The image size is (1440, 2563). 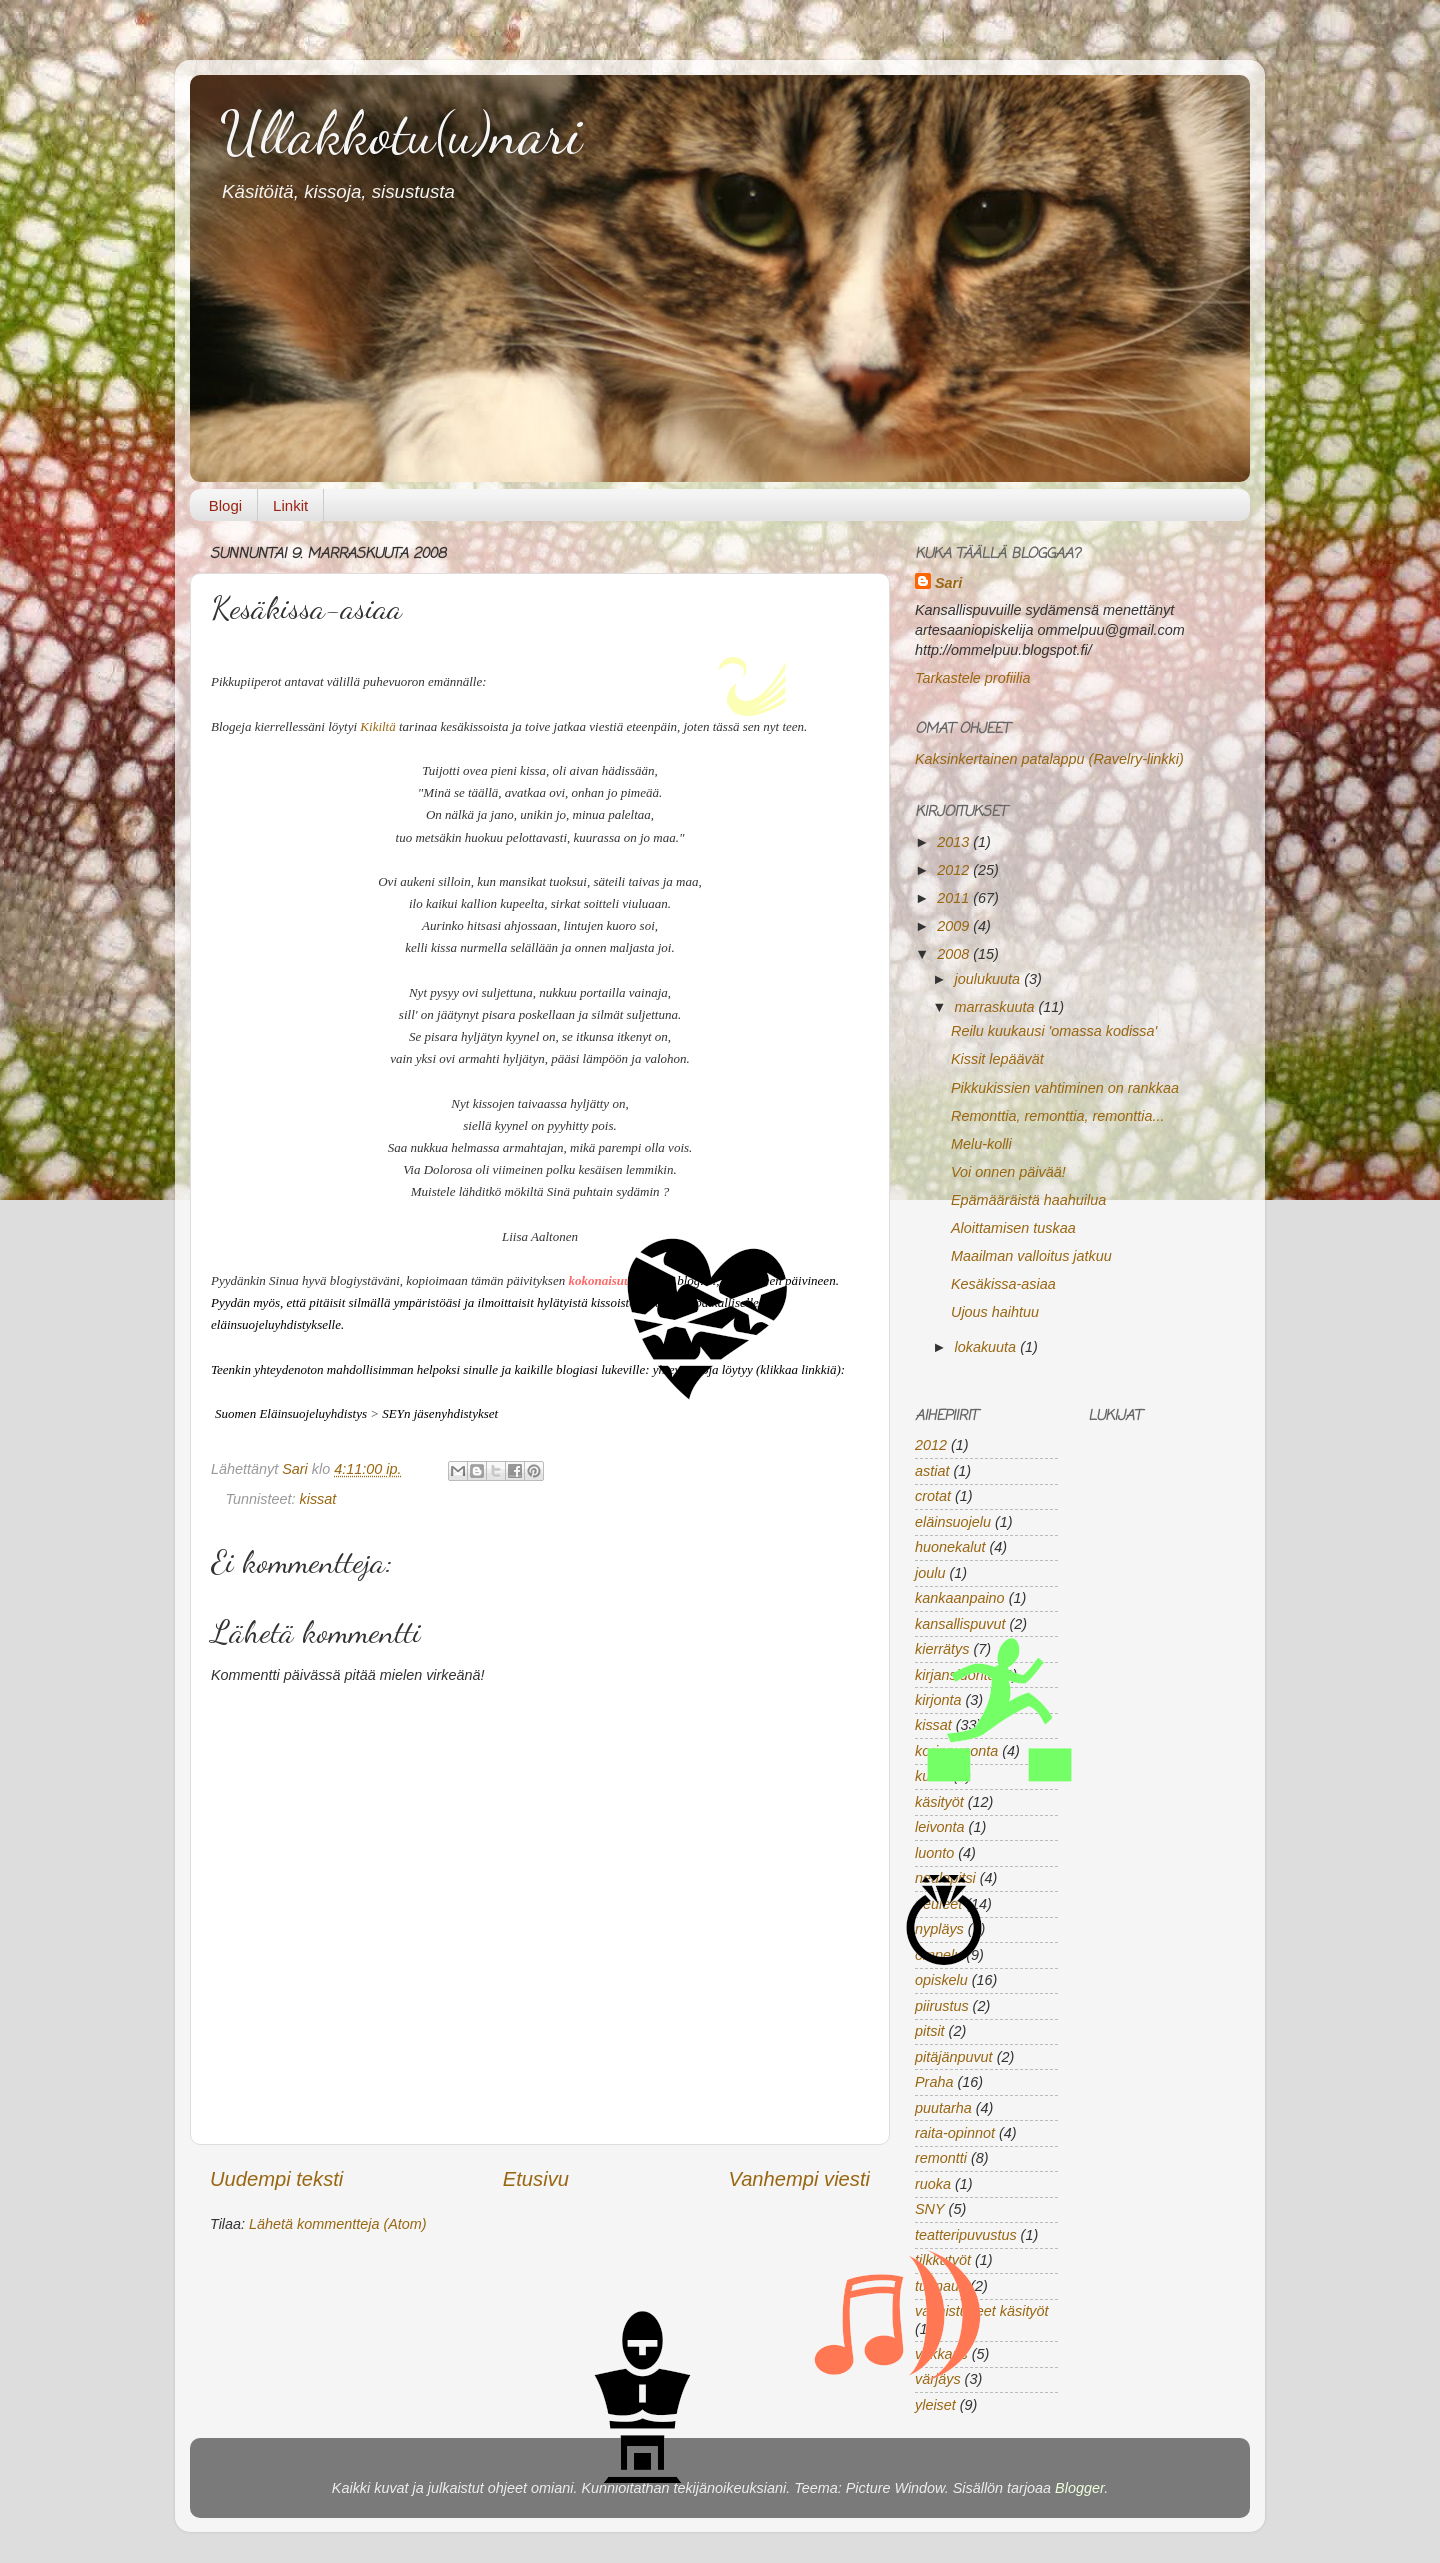 What do you see at coordinates (999, 1709) in the screenshot?
I see `jump across platforms or obstacles` at bounding box center [999, 1709].